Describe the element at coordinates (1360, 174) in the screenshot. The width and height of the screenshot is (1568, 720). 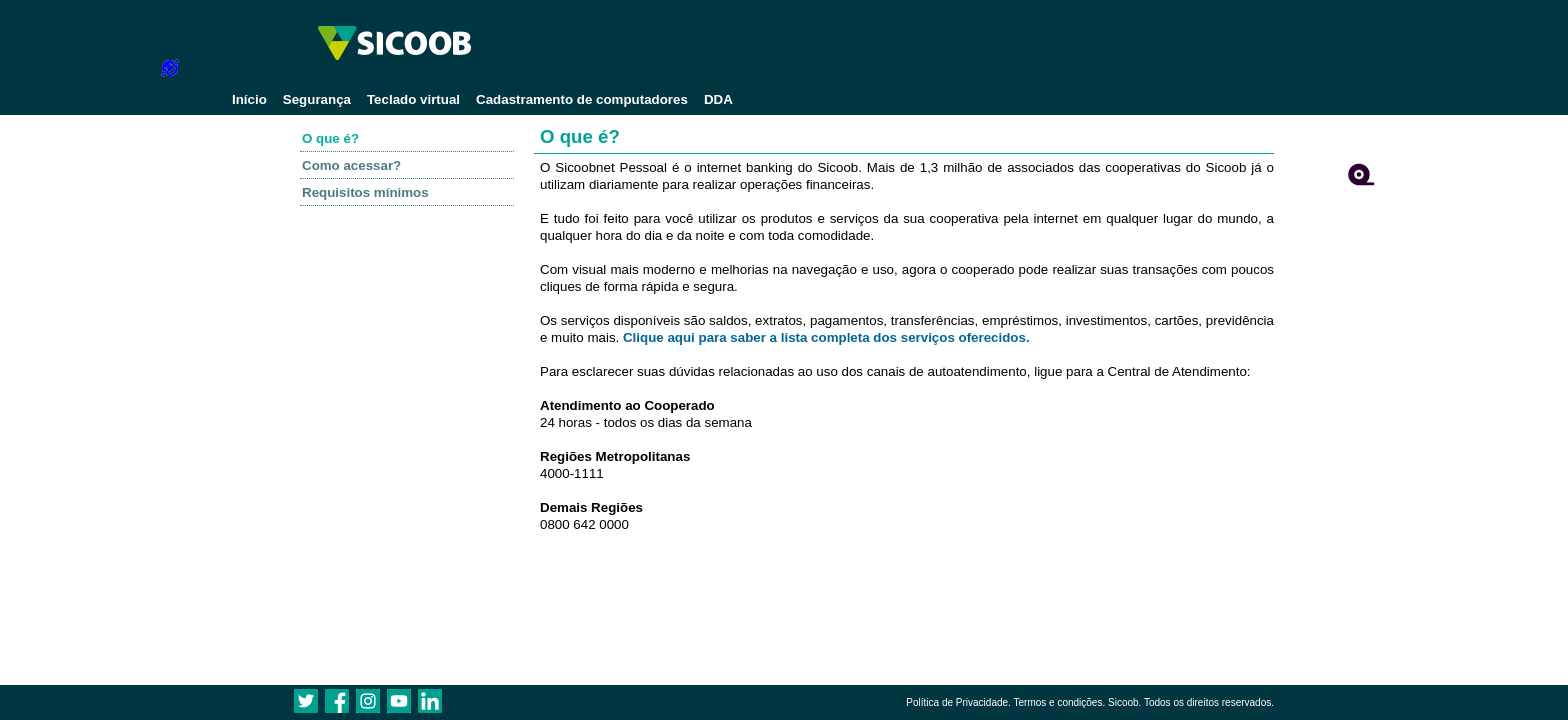
I see `access tape or recording tools` at that location.